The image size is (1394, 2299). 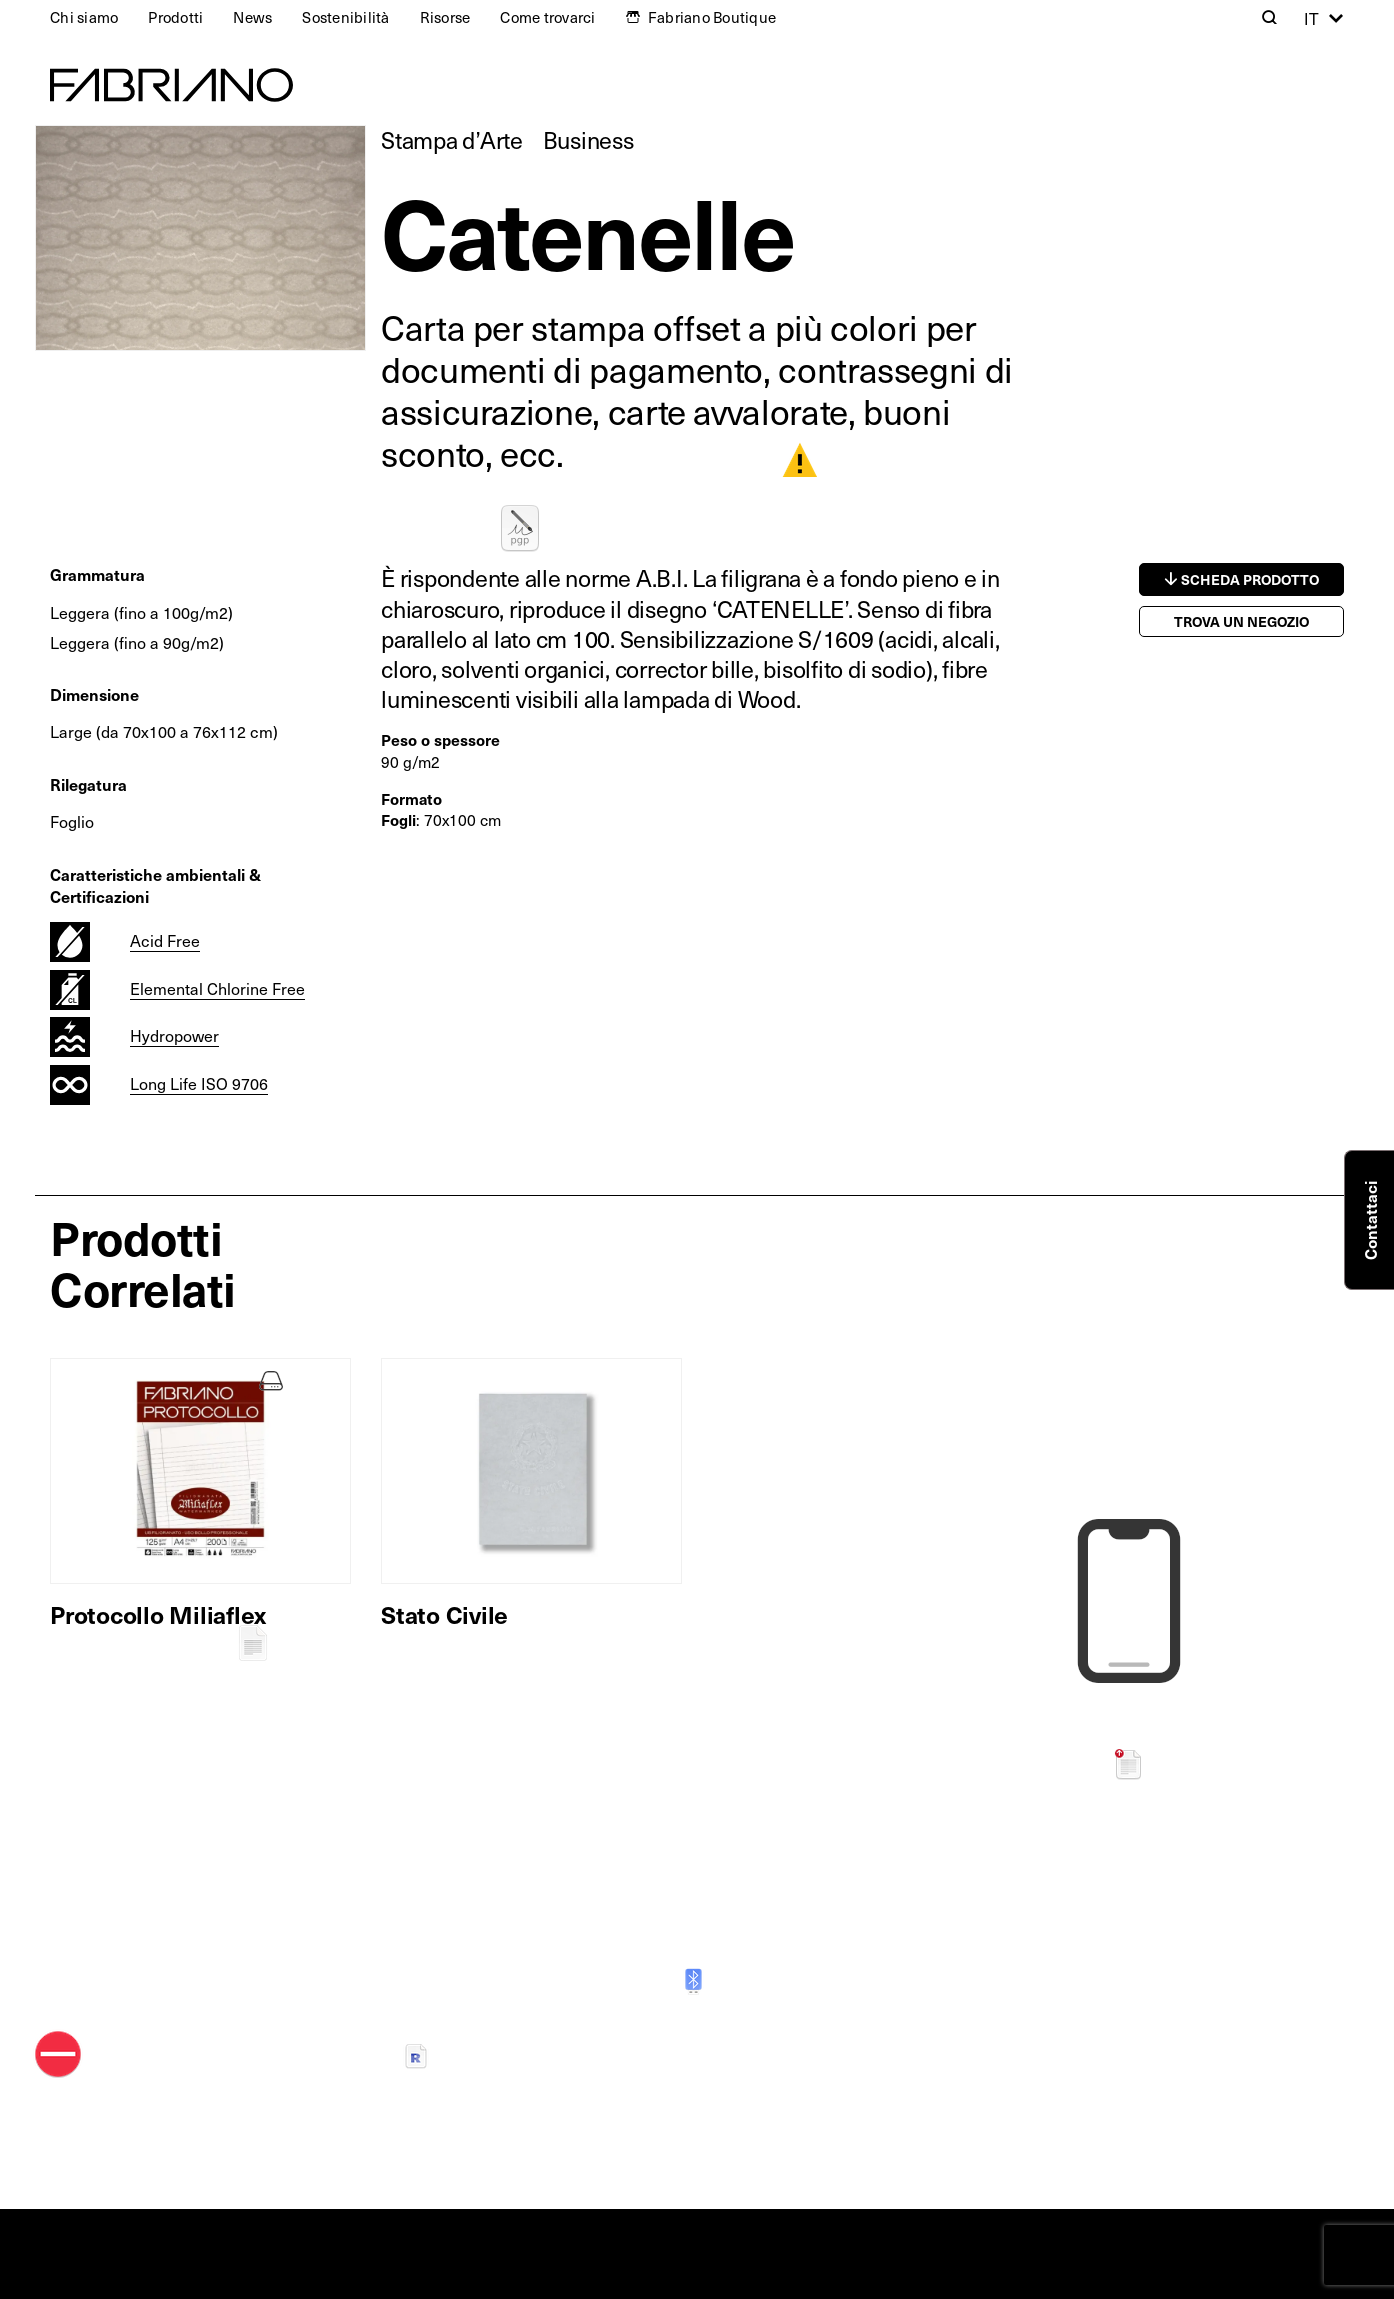 I want to click on indicates an error has occurred, so click(x=58, y=2054).